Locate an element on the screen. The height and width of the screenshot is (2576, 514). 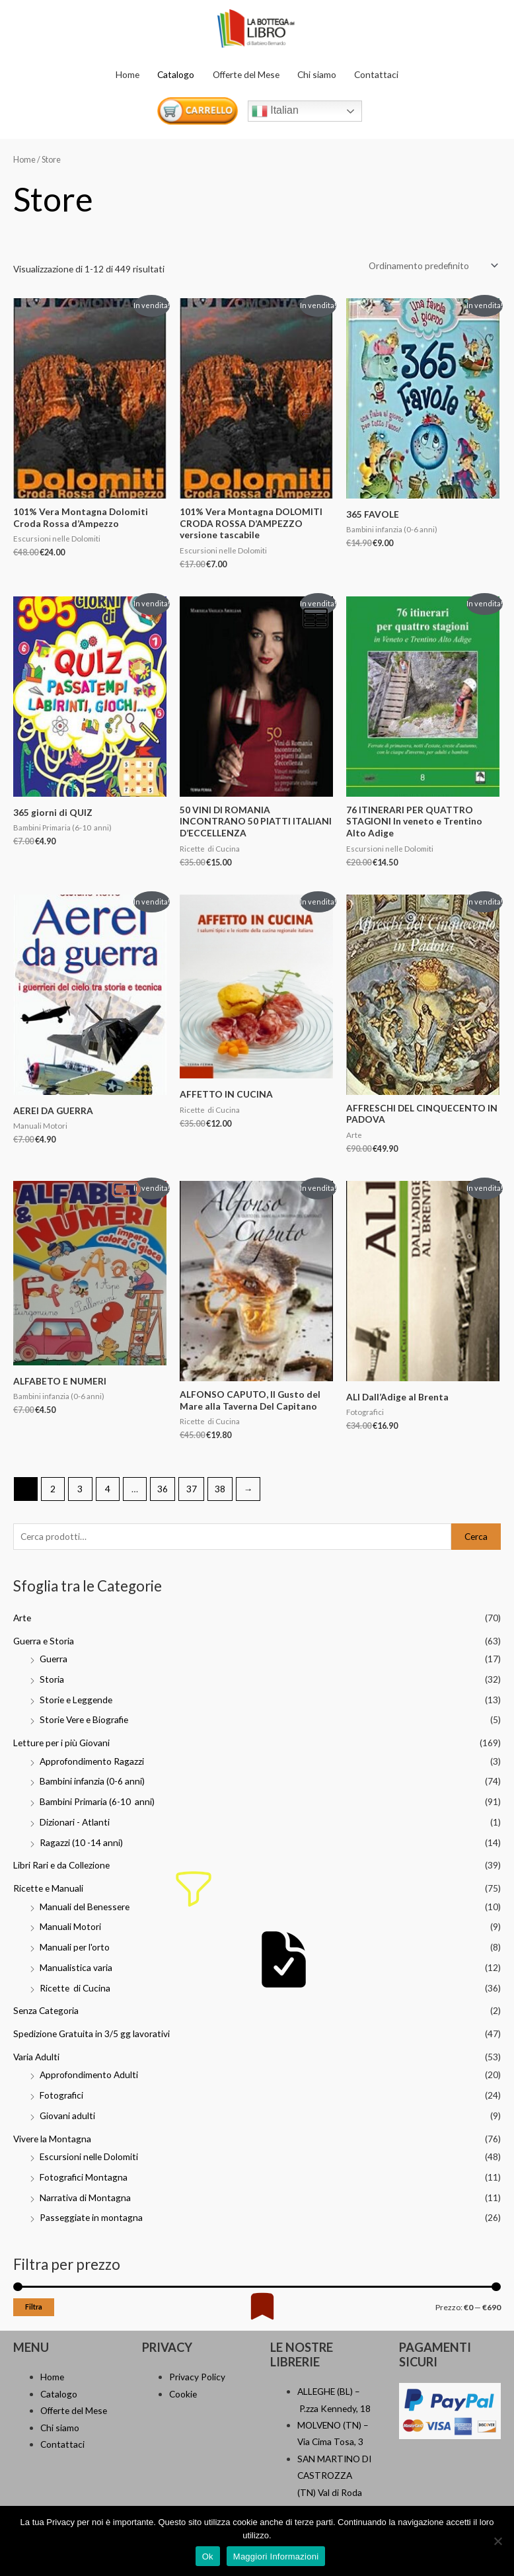
return to previous line or entry is located at coordinates (307, 412).